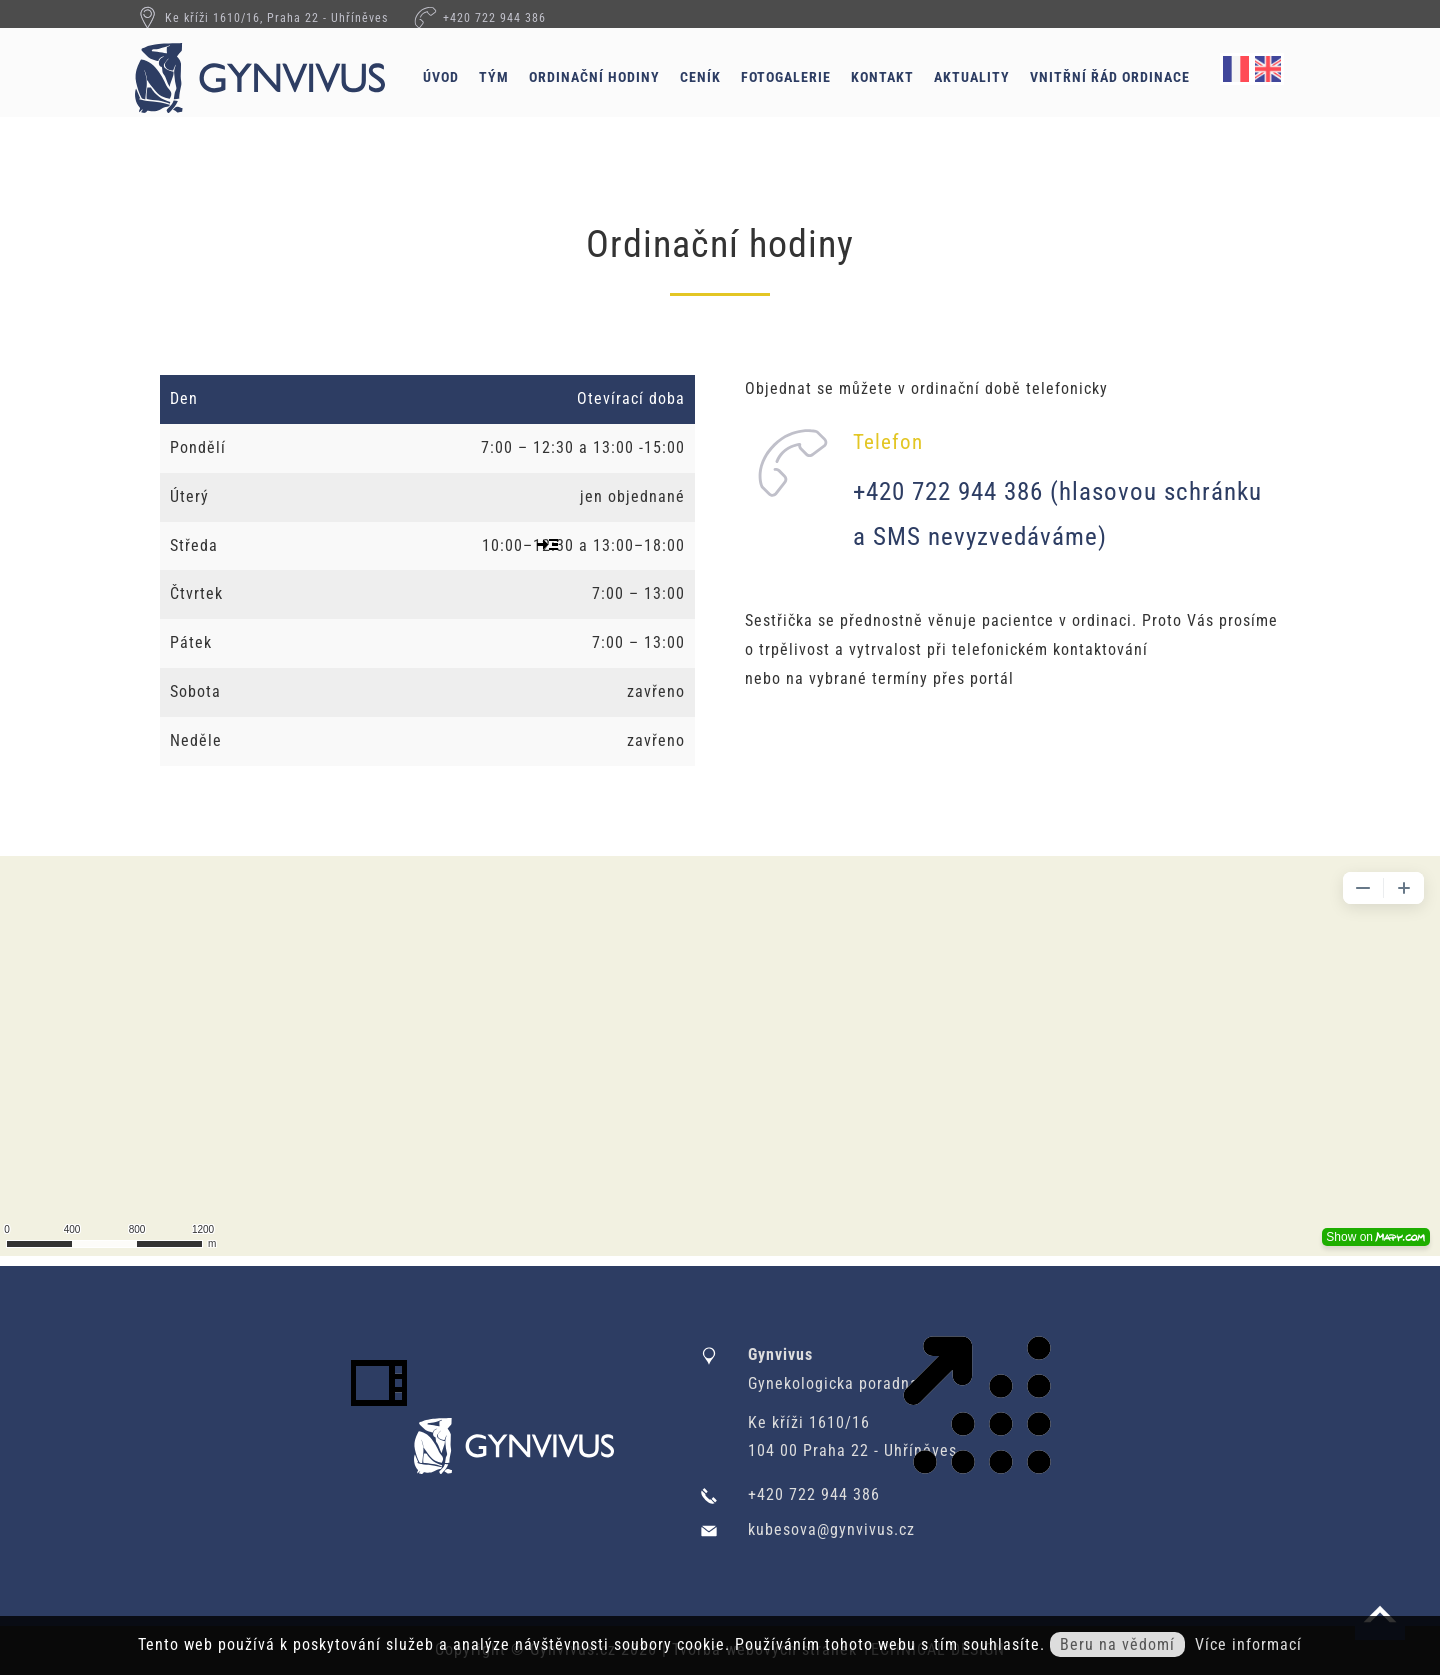  I want to click on export or share data, so click(982, 1405).